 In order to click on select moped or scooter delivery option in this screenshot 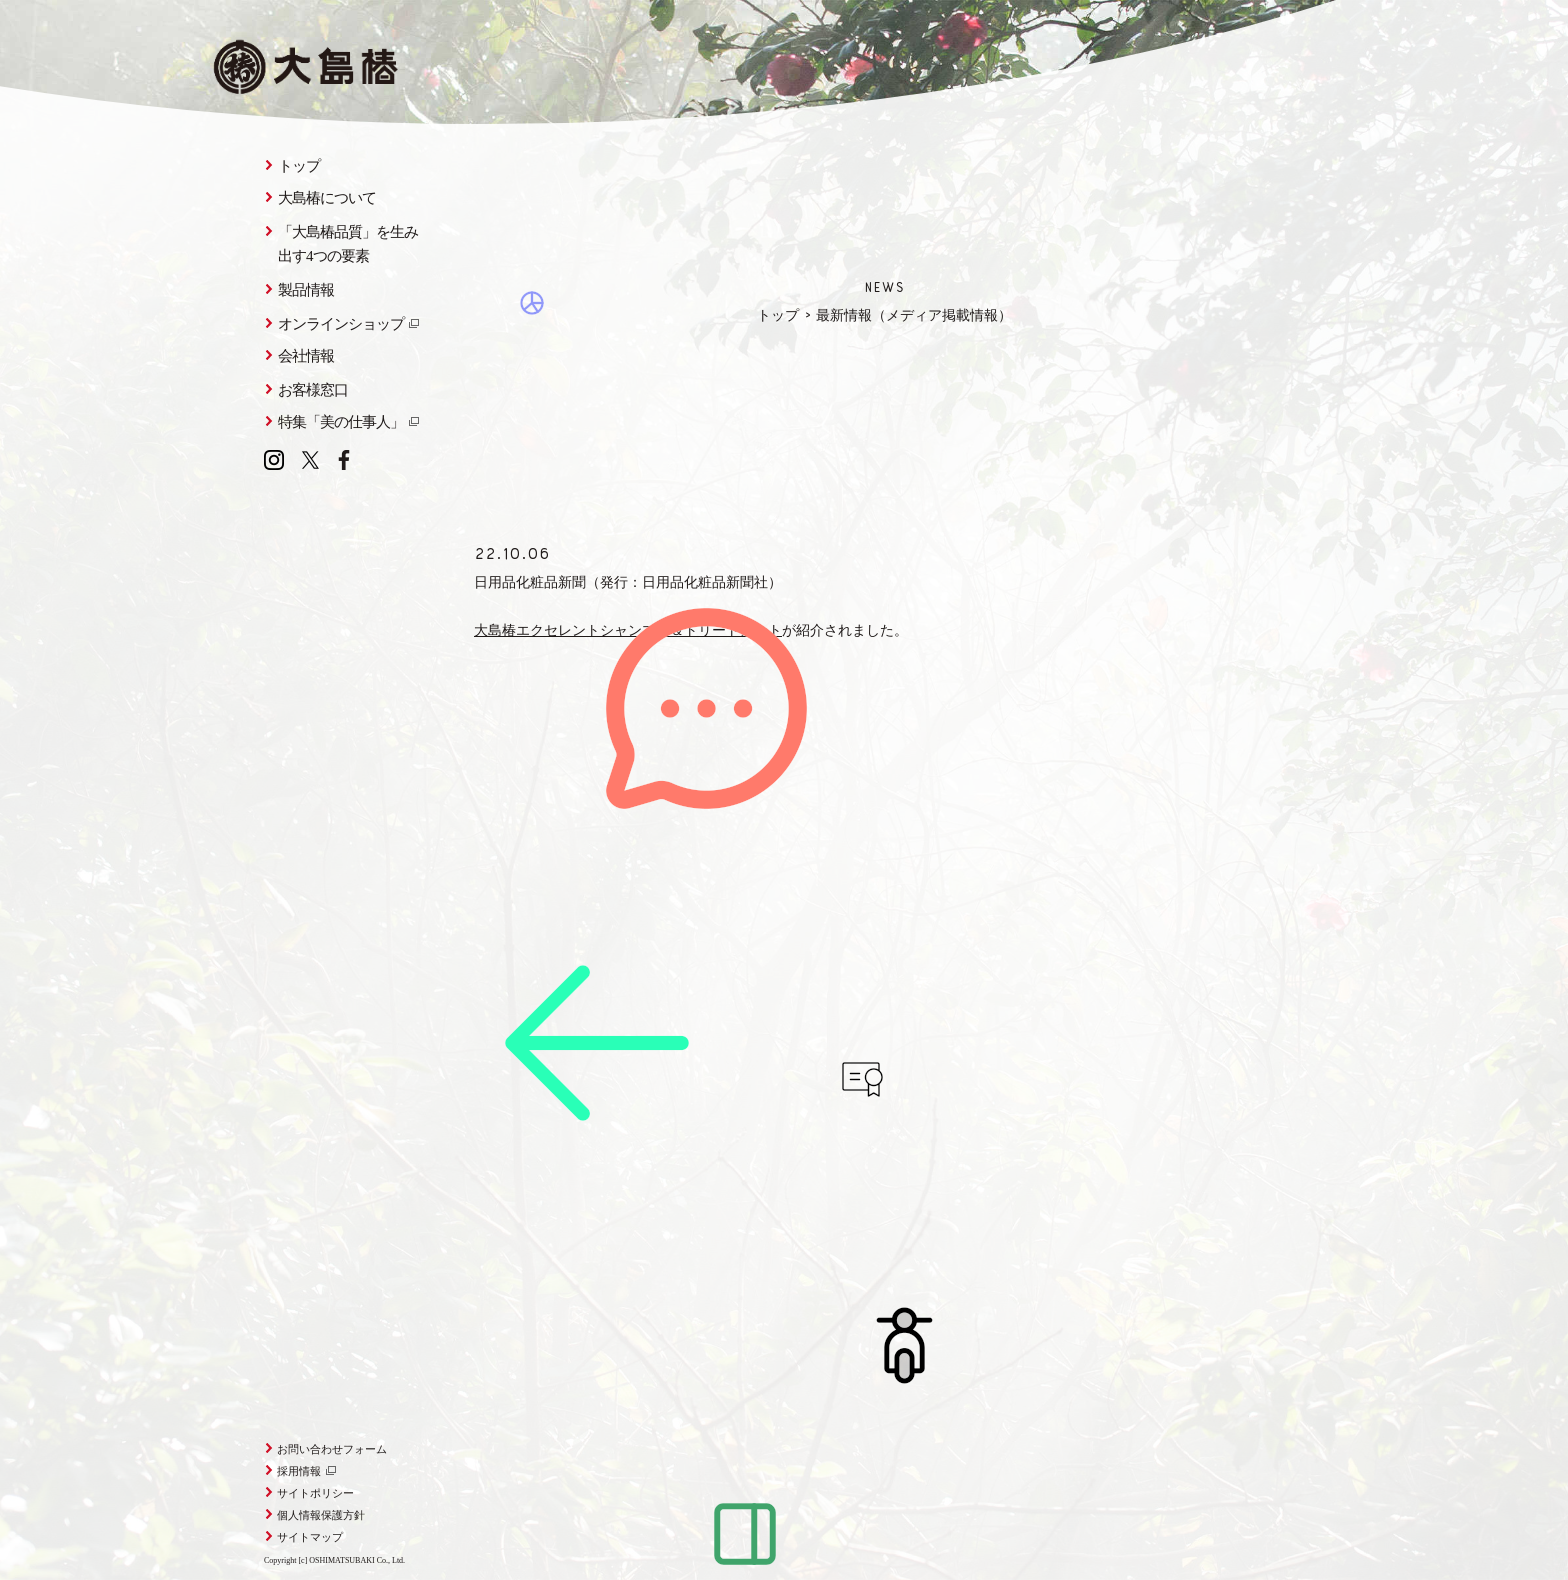, I will do `click(904, 1345)`.